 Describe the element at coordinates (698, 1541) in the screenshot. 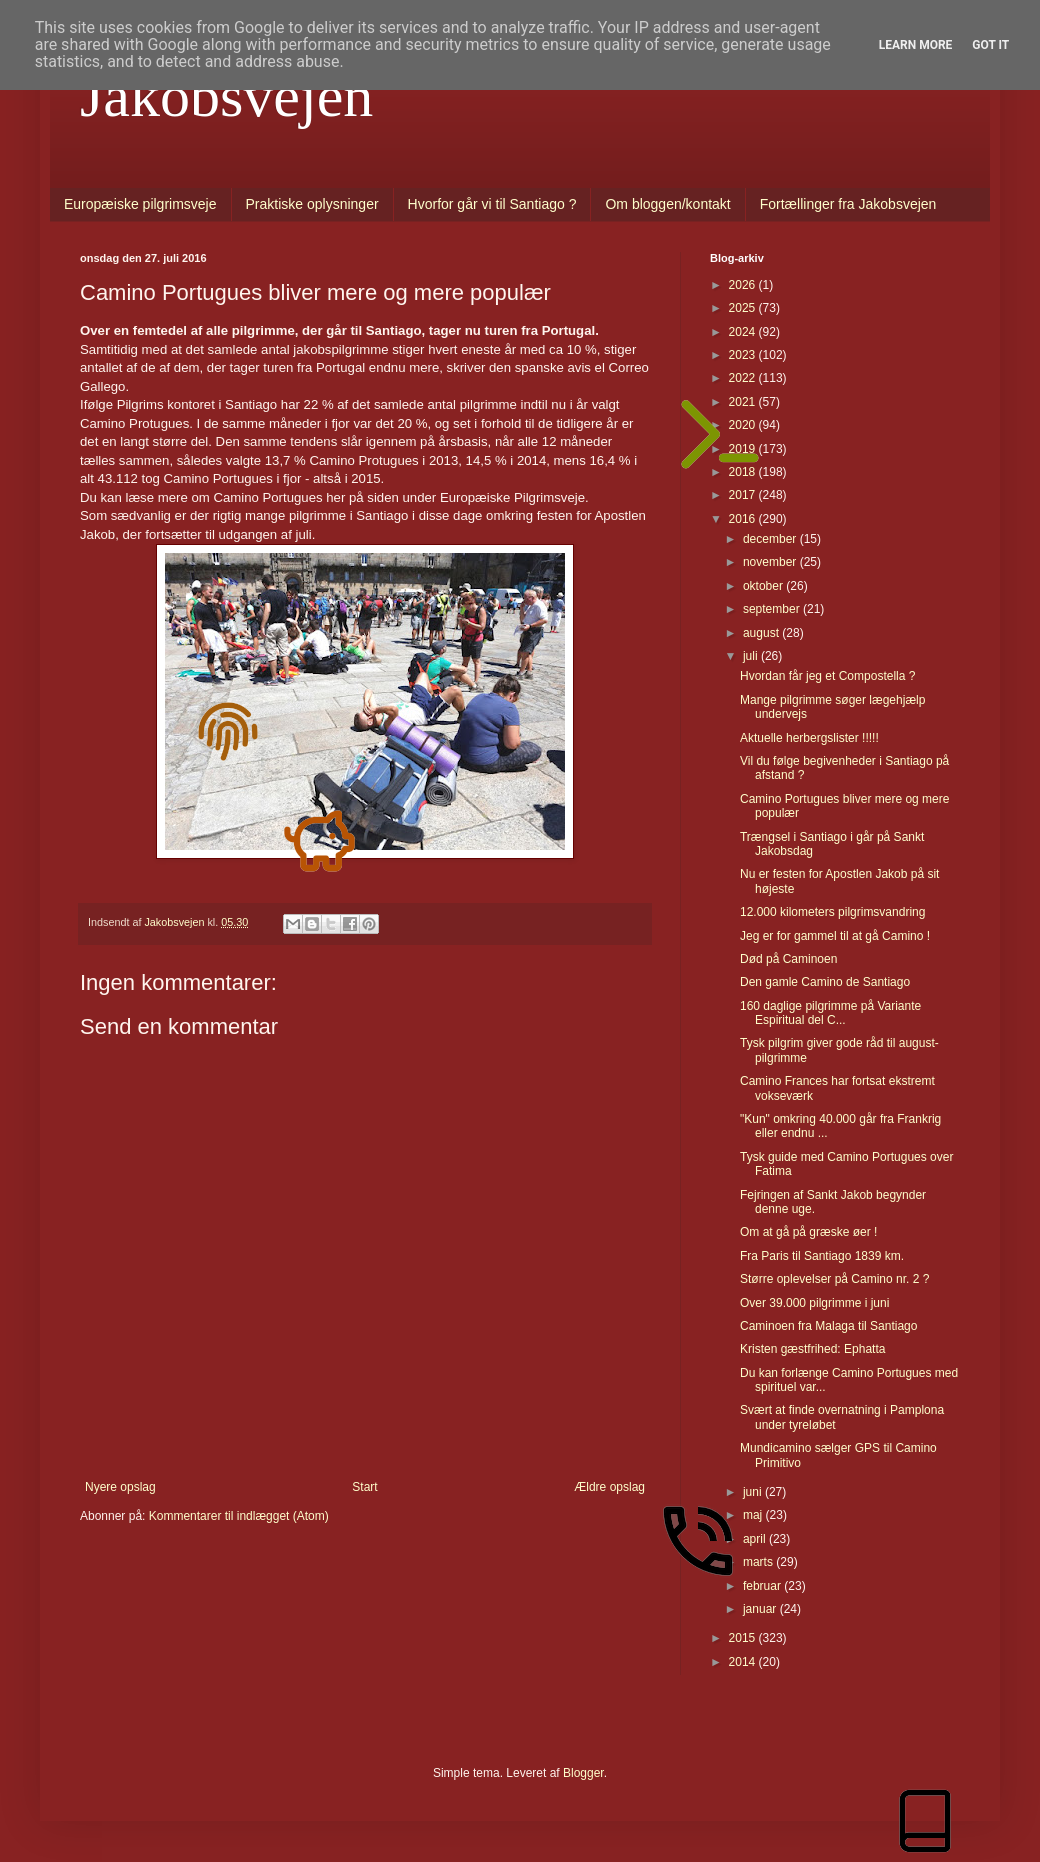

I see `indicates an active phone call in progress` at that location.